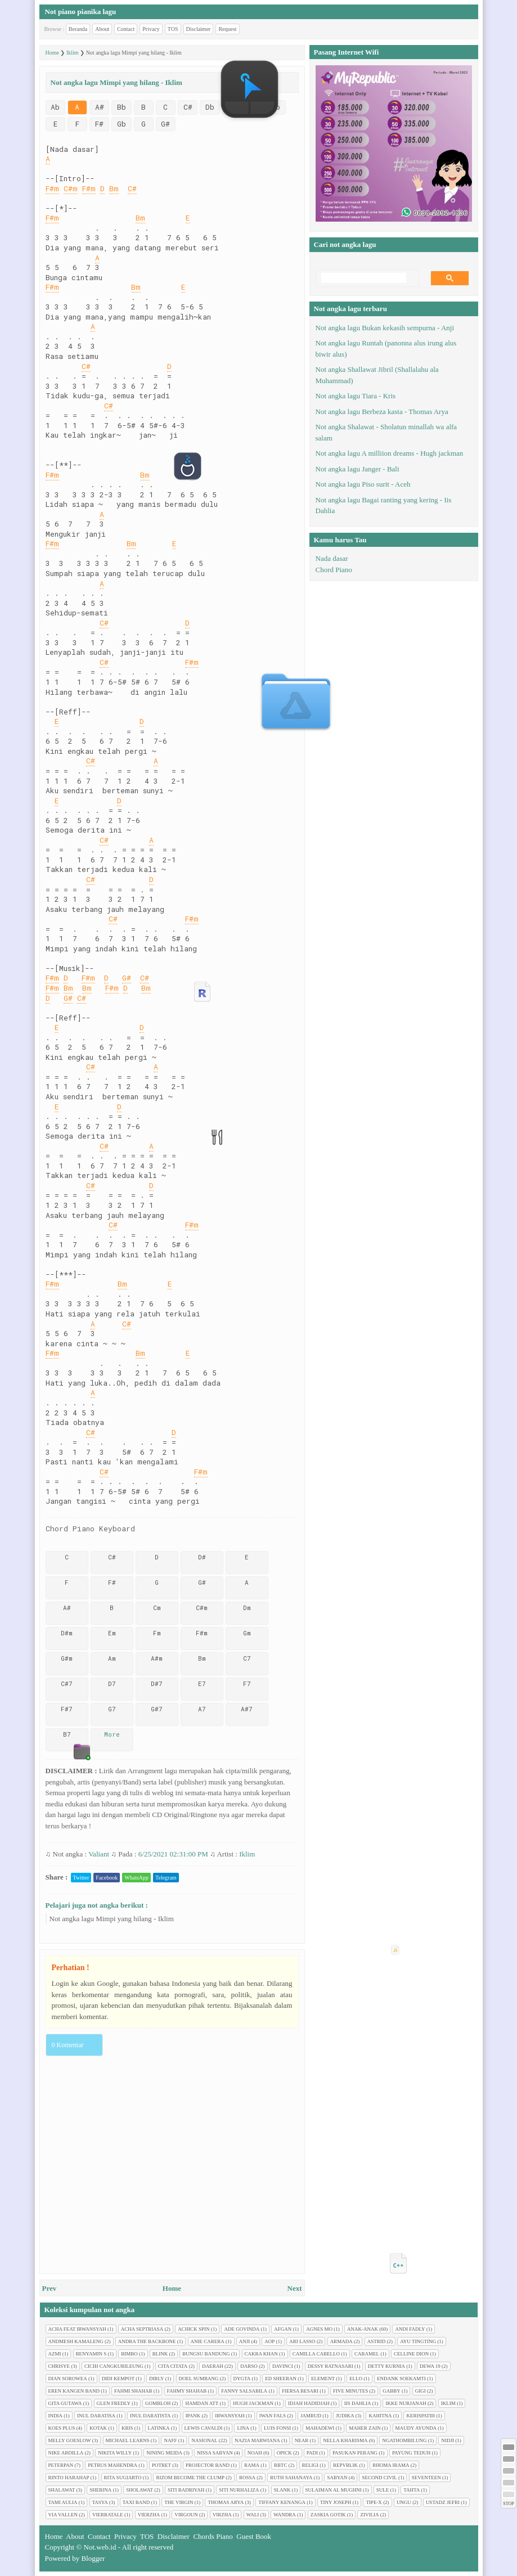 Image resolution: width=517 pixels, height=2576 pixels. What do you see at coordinates (202, 991) in the screenshot?
I see `an R programming language source file` at bounding box center [202, 991].